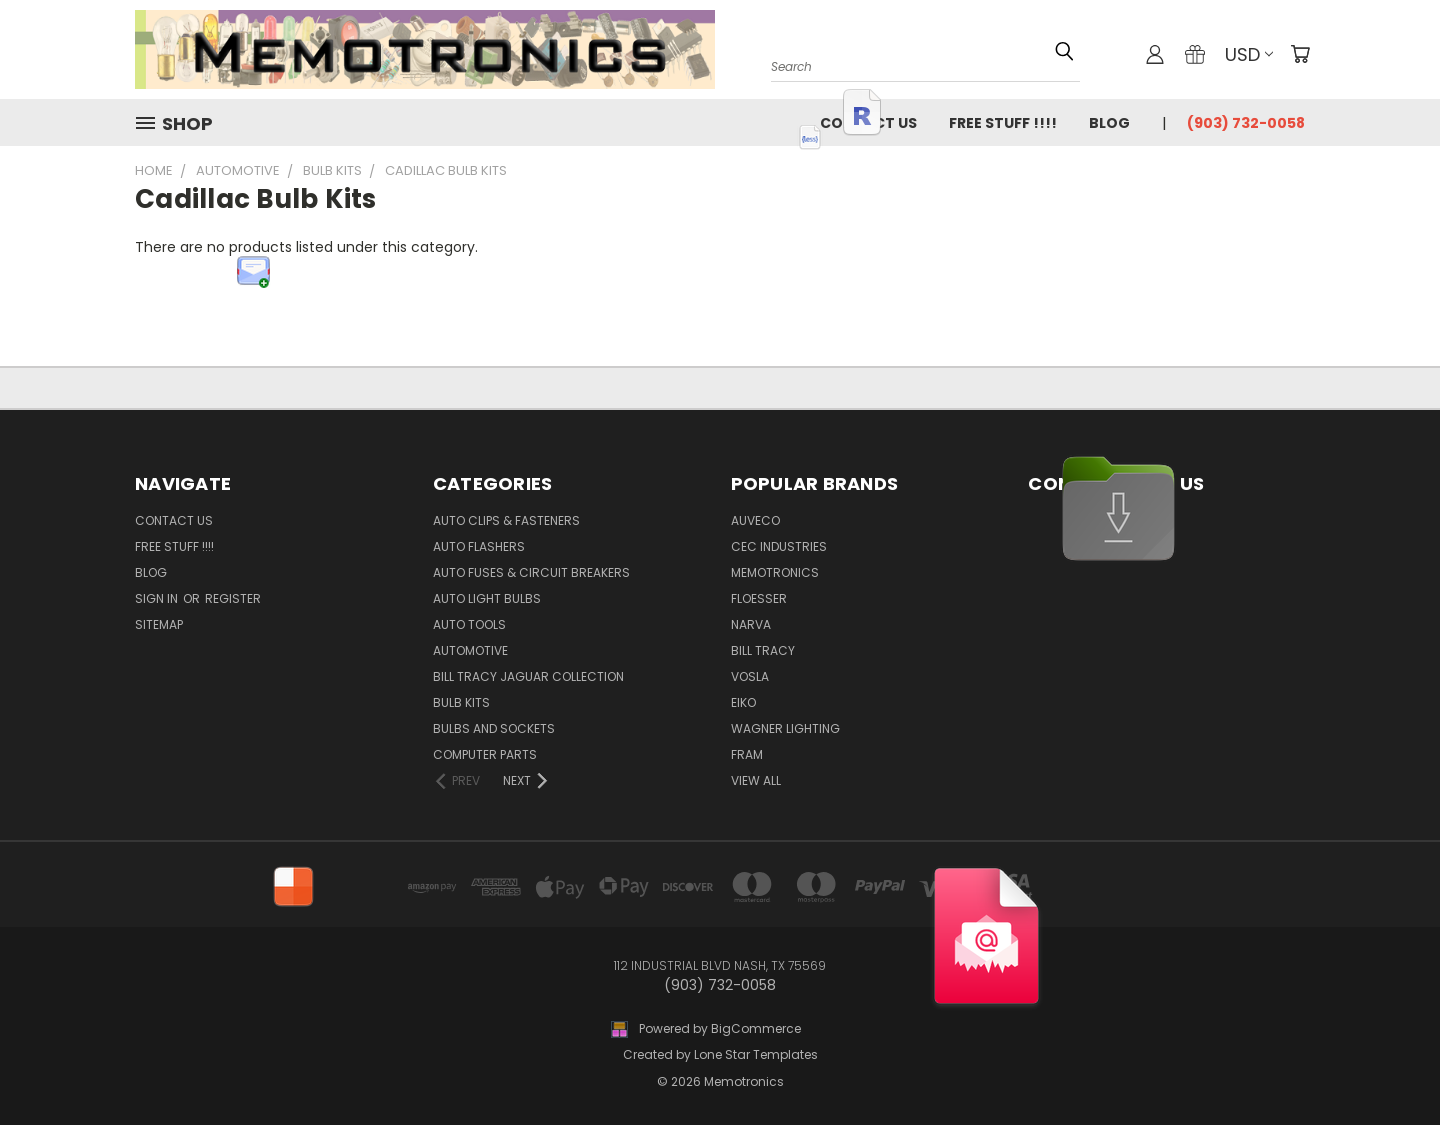 This screenshot has width=1440, height=1125. I want to click on a LESS stylesheet file, so click(810, 137).